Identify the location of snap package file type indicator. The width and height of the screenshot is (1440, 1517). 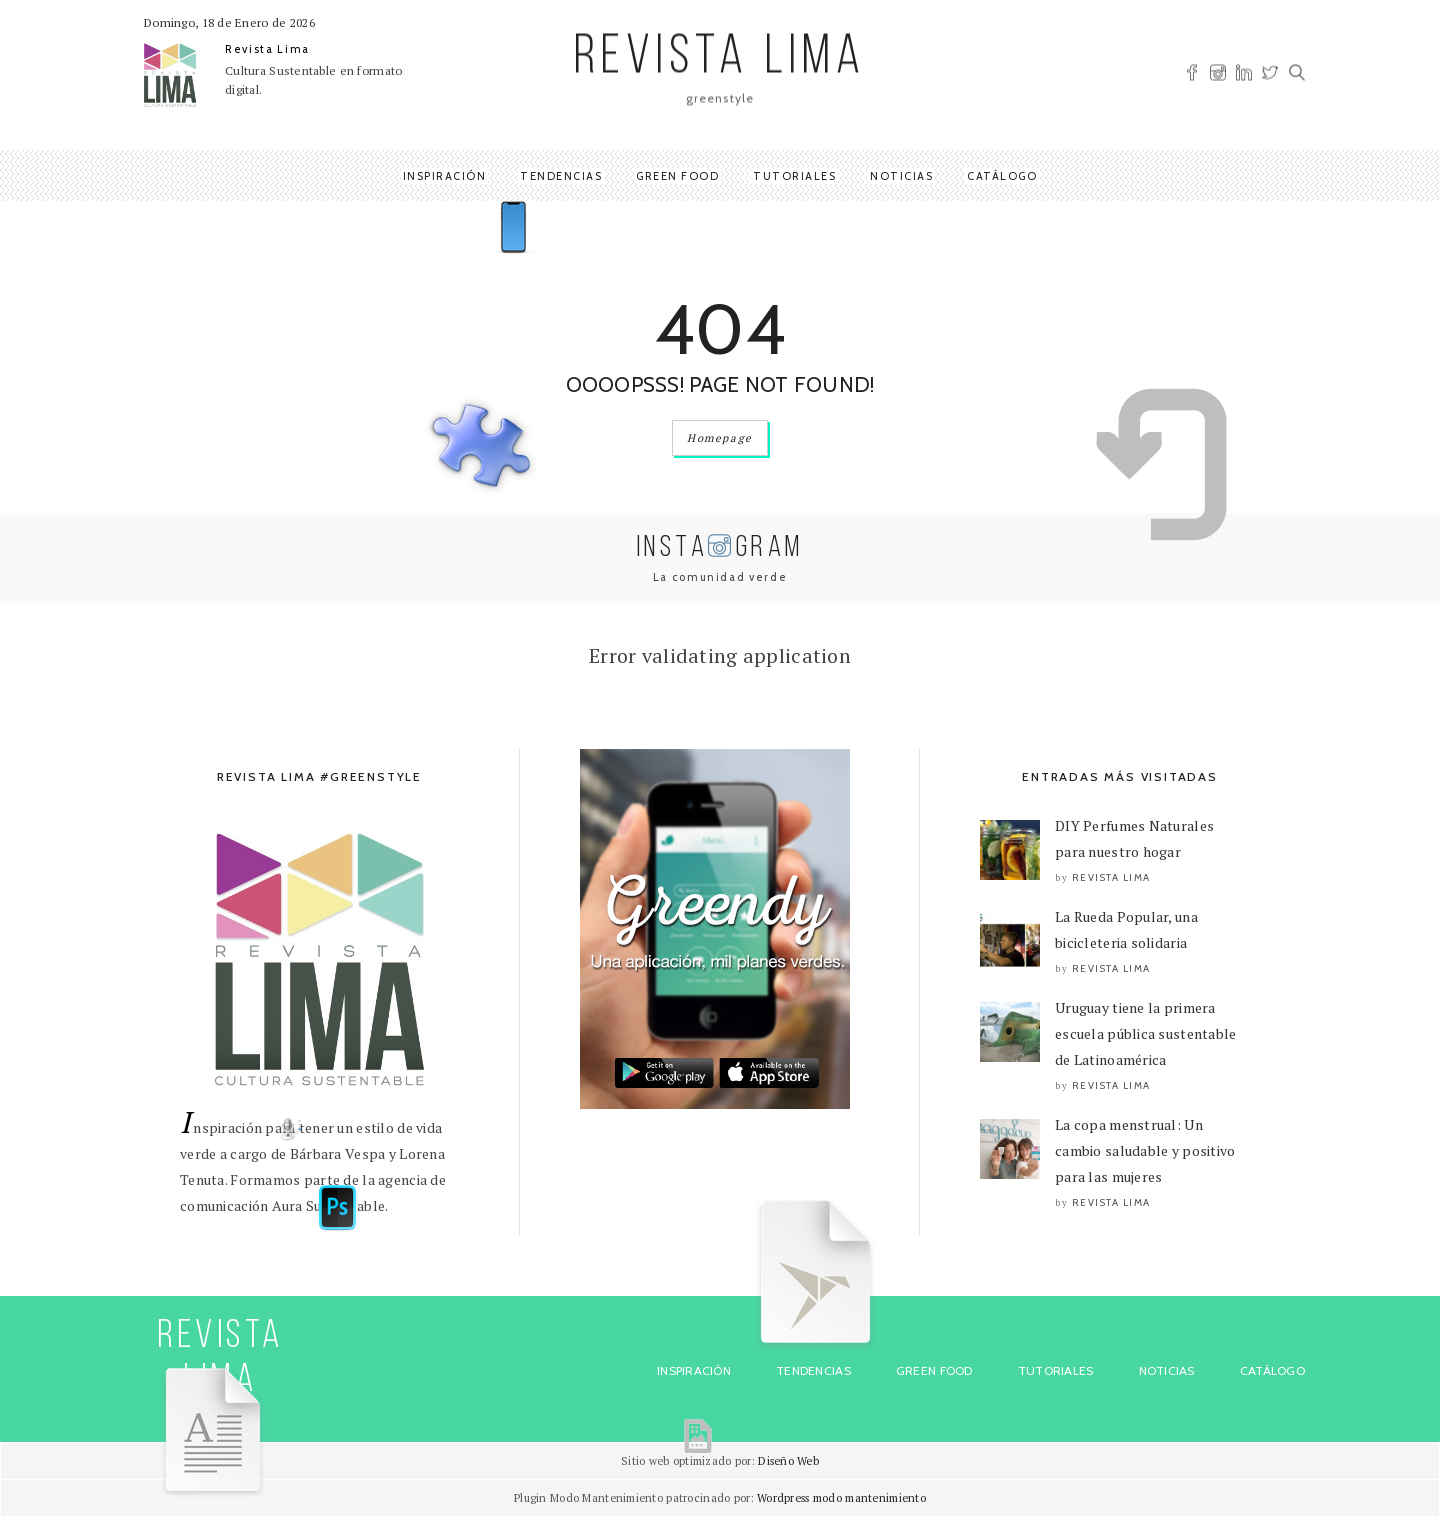
(815, 1274).